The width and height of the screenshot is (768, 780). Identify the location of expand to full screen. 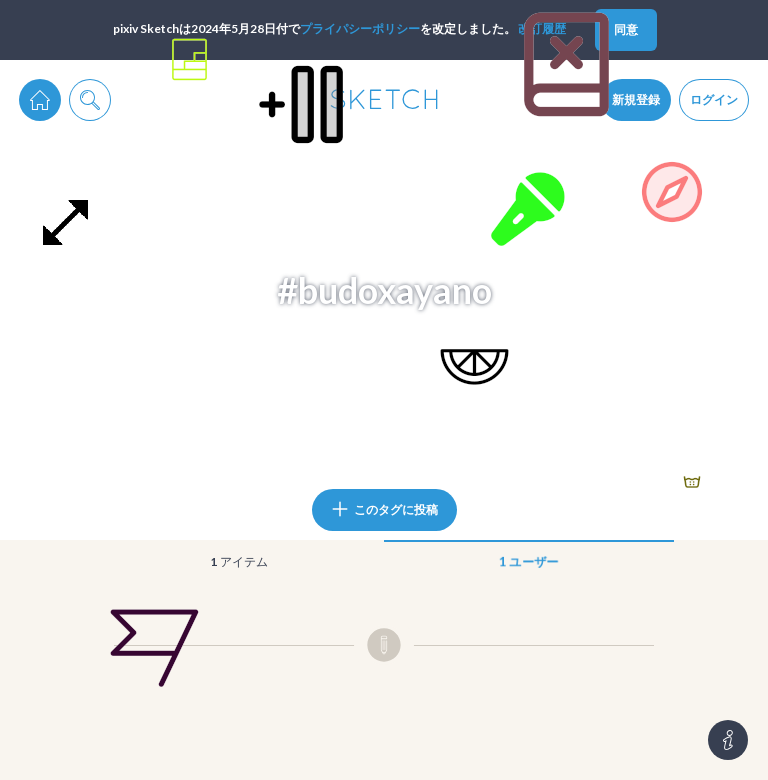
(65, 222).